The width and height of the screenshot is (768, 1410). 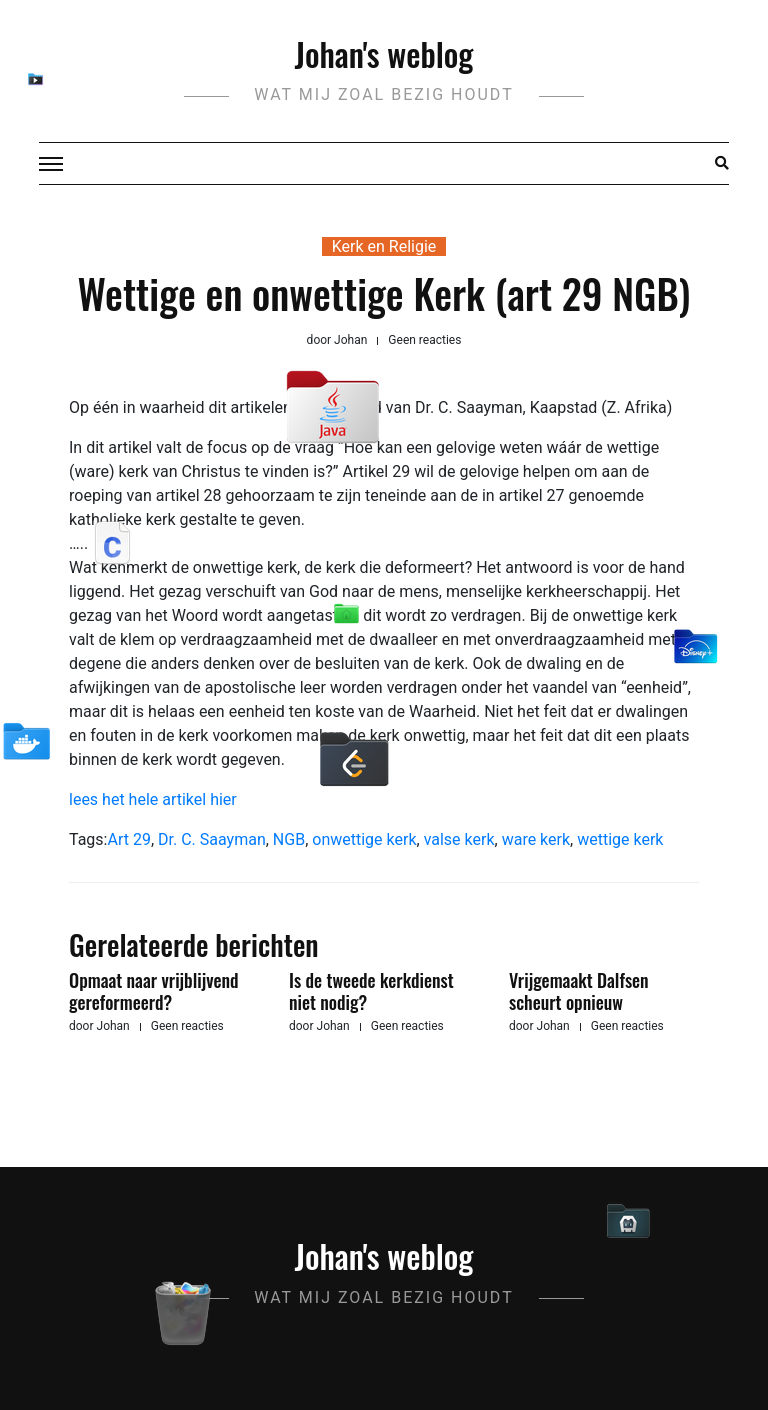 What do you see at coordinates (346, 613) in the screenshot?
I see `open your home folder` at bounding box center [346, 613].